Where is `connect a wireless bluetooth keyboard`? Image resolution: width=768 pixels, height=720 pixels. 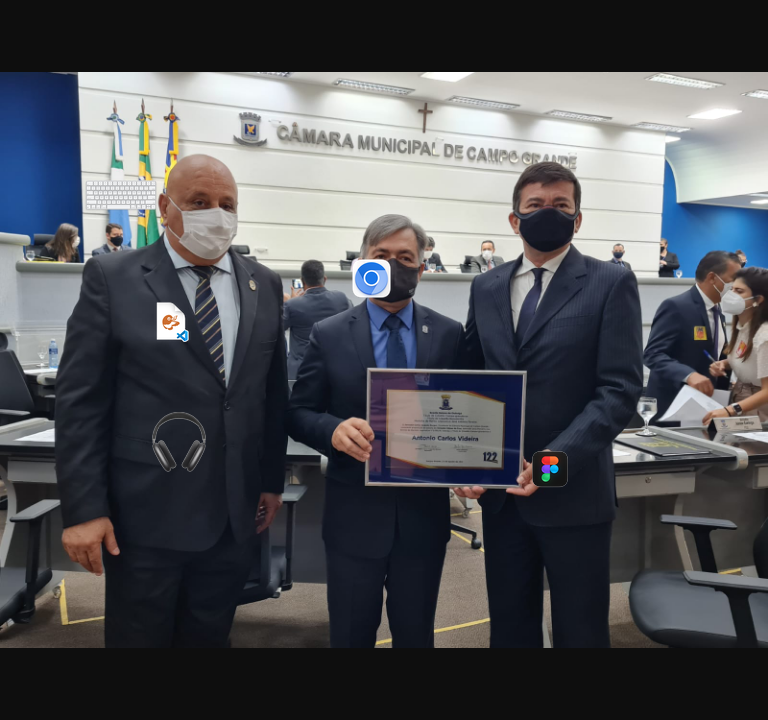
connect a wireless bluetooth keyboard is located at coordinates (121, 195).